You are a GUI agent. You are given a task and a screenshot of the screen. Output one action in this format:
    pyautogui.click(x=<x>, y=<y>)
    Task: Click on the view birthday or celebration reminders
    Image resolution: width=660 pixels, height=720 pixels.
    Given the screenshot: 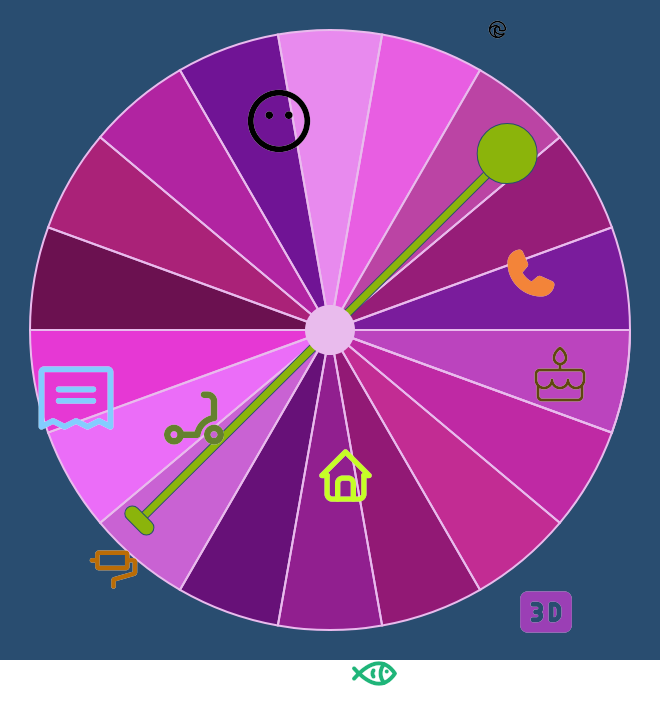 What is the action you would take?
    pyautogui.click(x=560, y=378)
    